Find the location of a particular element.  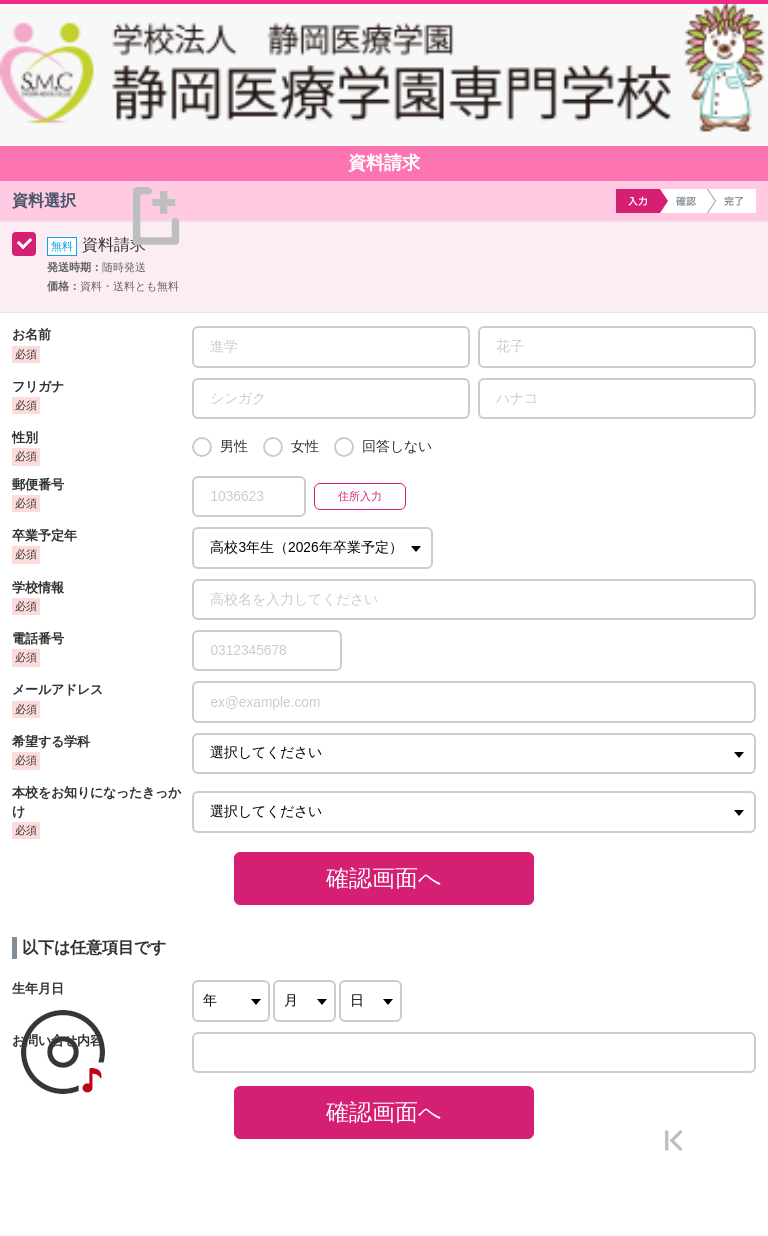

go to the first item in a list or sequence is located at coordinates (673, 1140).